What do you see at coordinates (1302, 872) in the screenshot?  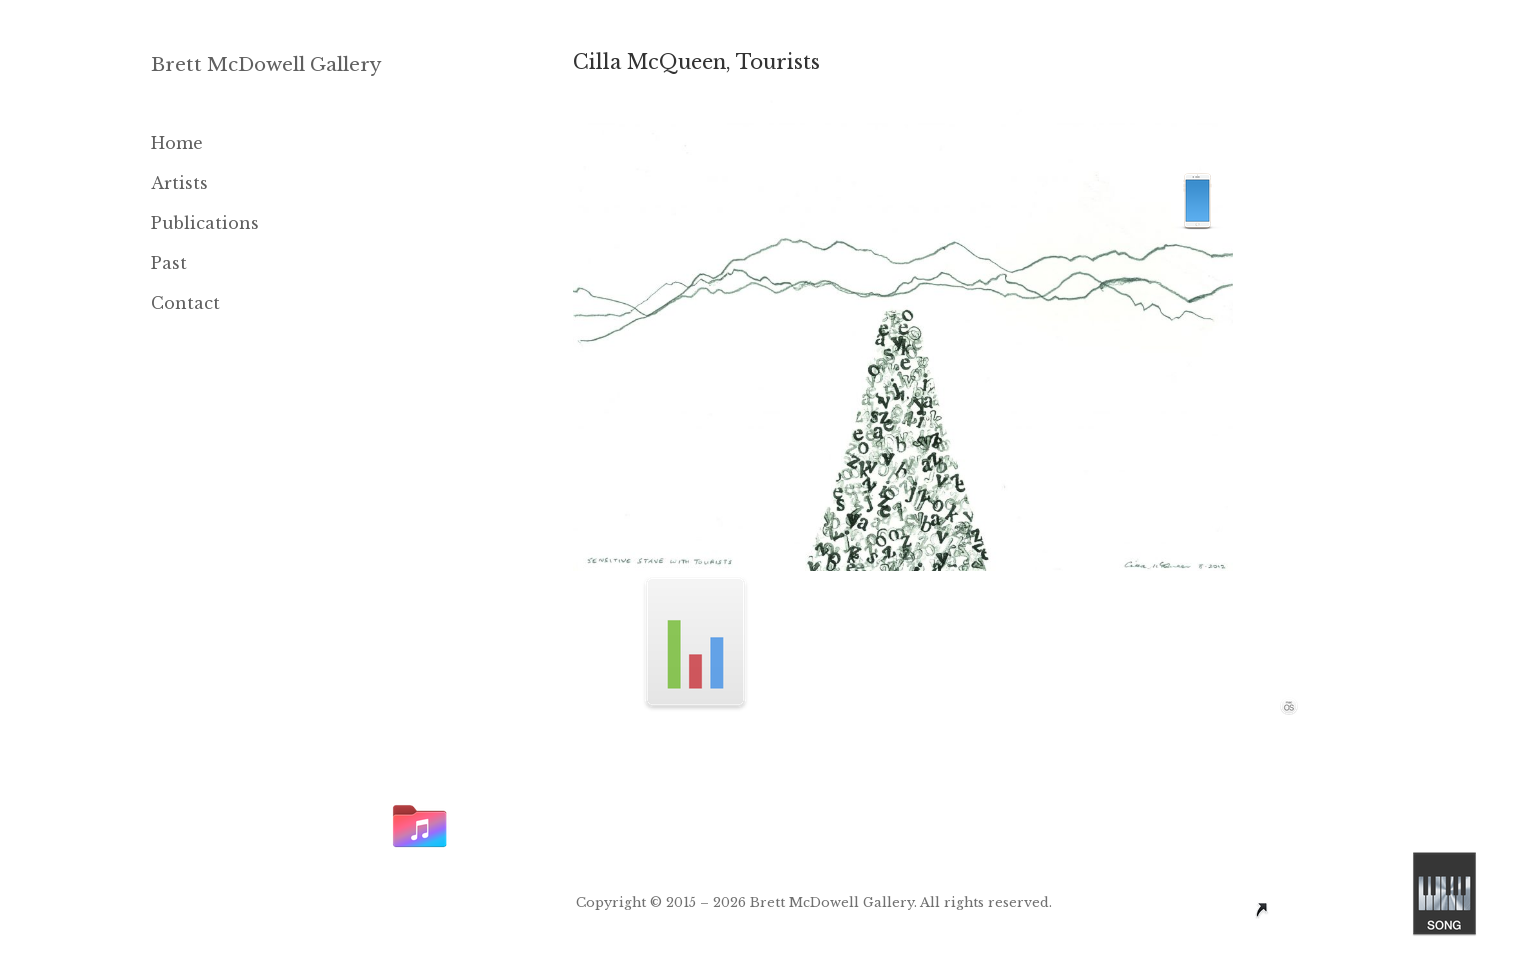 I see `indicates a file or folder alias/shortcut` at bounding box center [1302, 872].